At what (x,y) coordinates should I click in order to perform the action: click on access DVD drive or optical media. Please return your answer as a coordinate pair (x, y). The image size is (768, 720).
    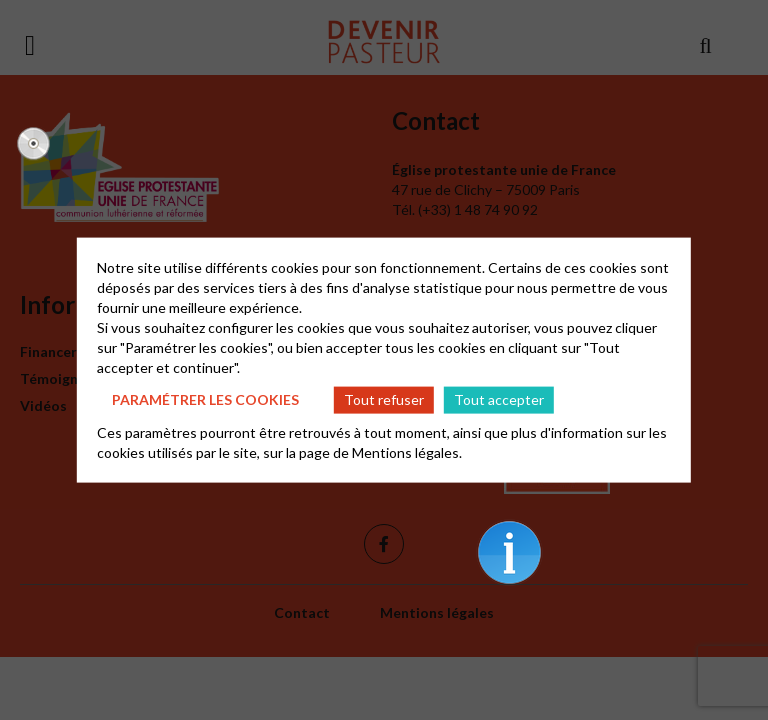
    Looking at the image, I should click on (33, 143).